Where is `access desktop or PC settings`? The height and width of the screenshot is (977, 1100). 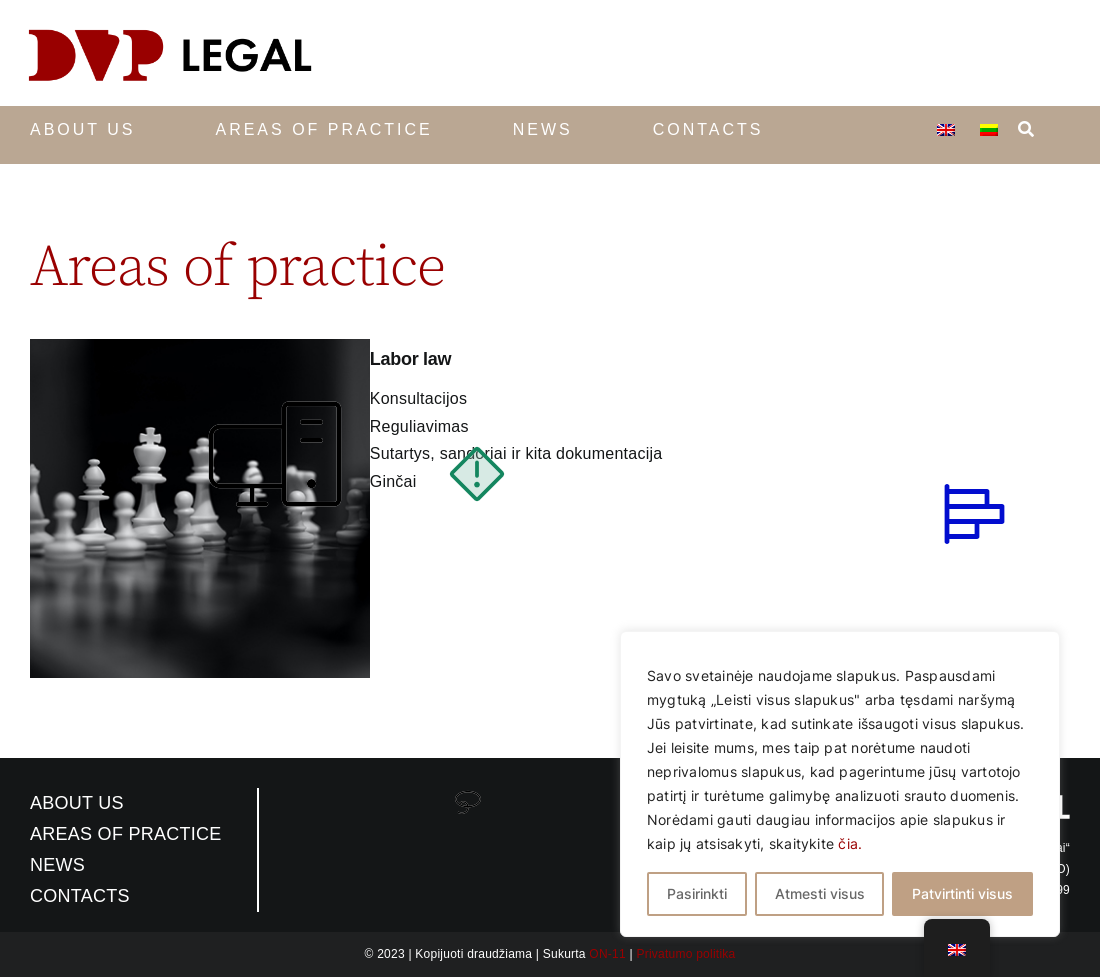 access desktop or PC settings is located at coordinates (275, 454).